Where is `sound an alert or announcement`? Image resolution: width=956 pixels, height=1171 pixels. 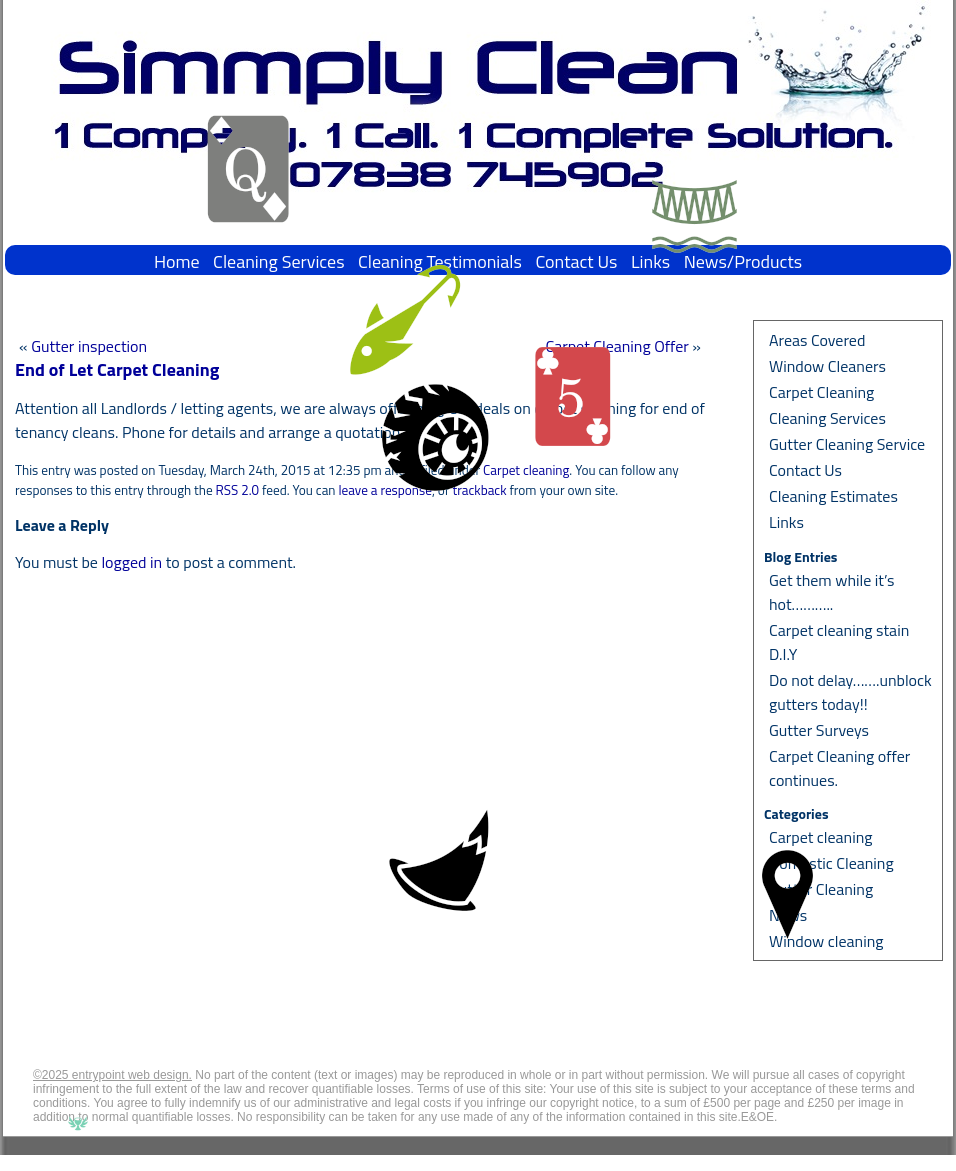
sound an alert or announcement is located at coordinates (440, 857).